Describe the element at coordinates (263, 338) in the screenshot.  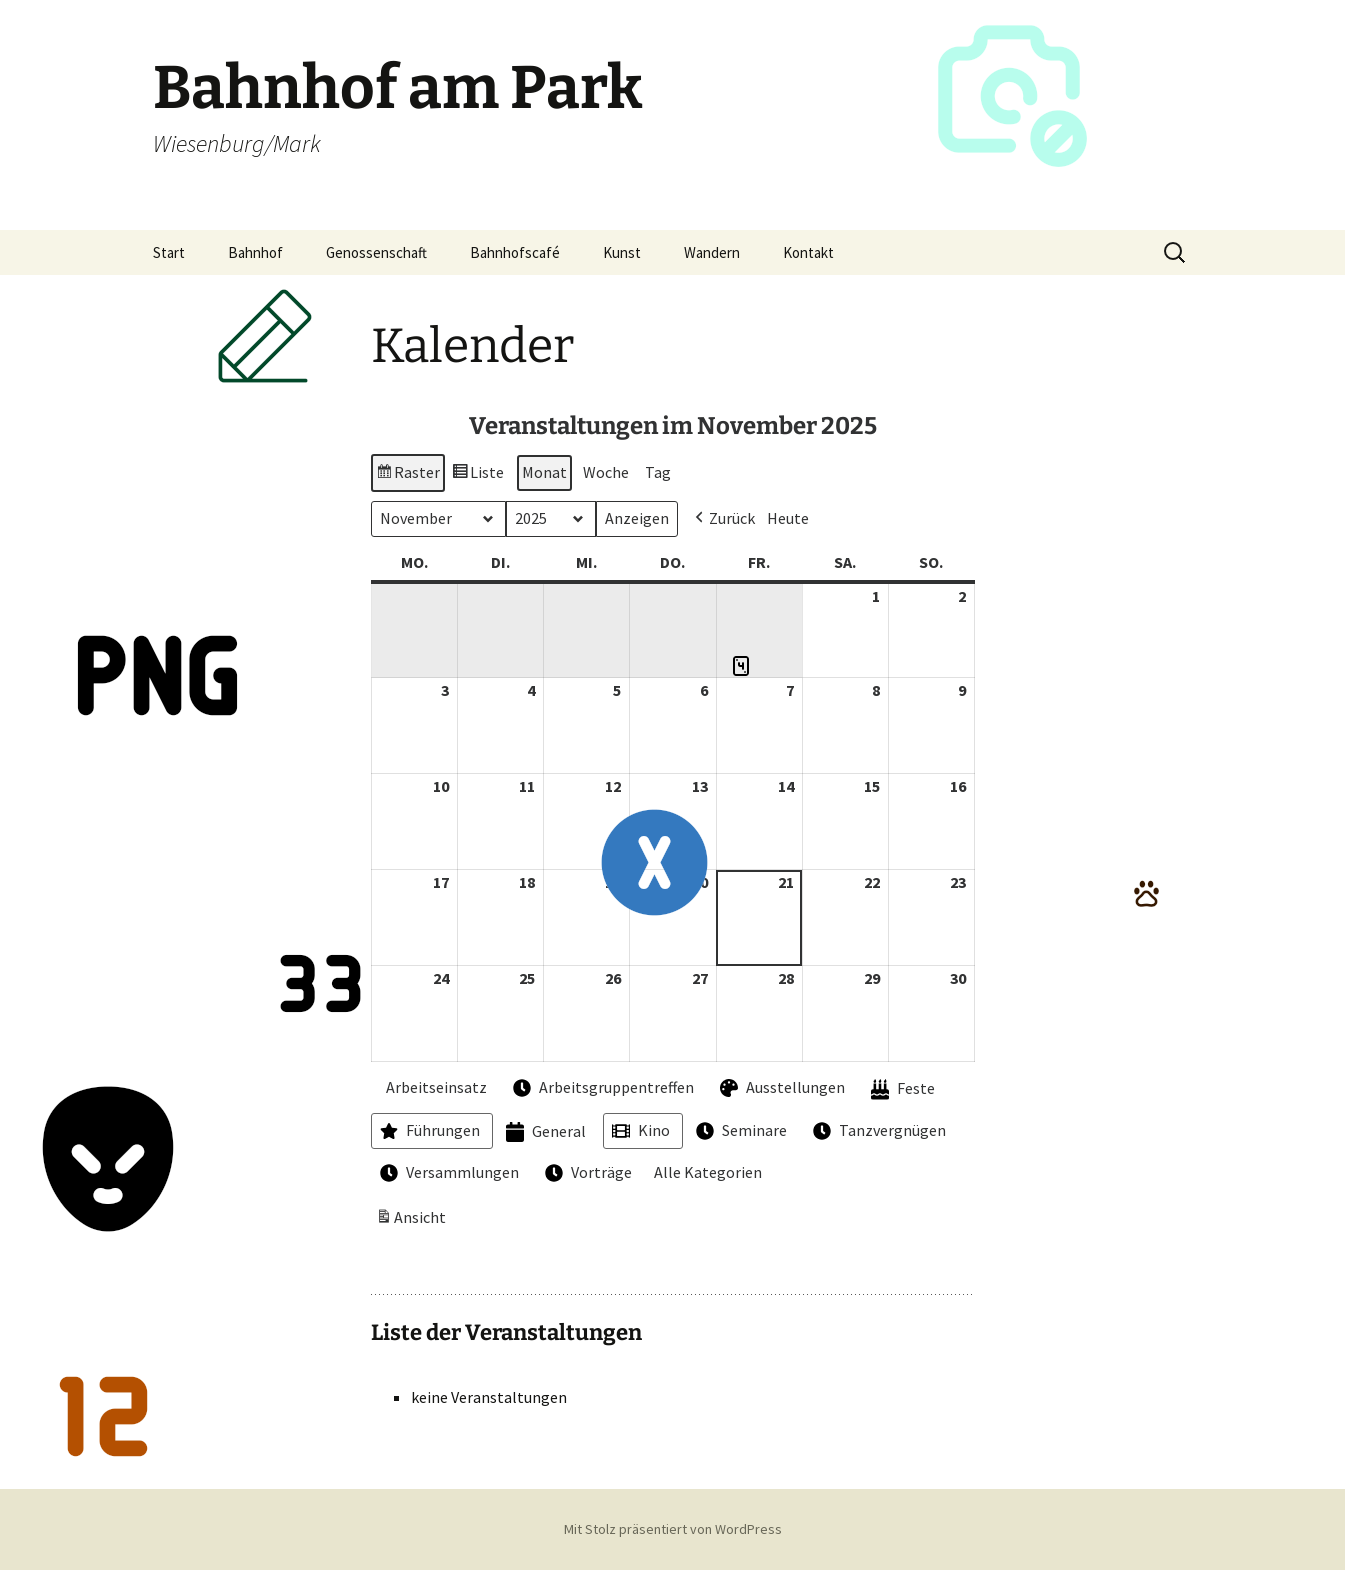
I see `edit text or content` at that location.